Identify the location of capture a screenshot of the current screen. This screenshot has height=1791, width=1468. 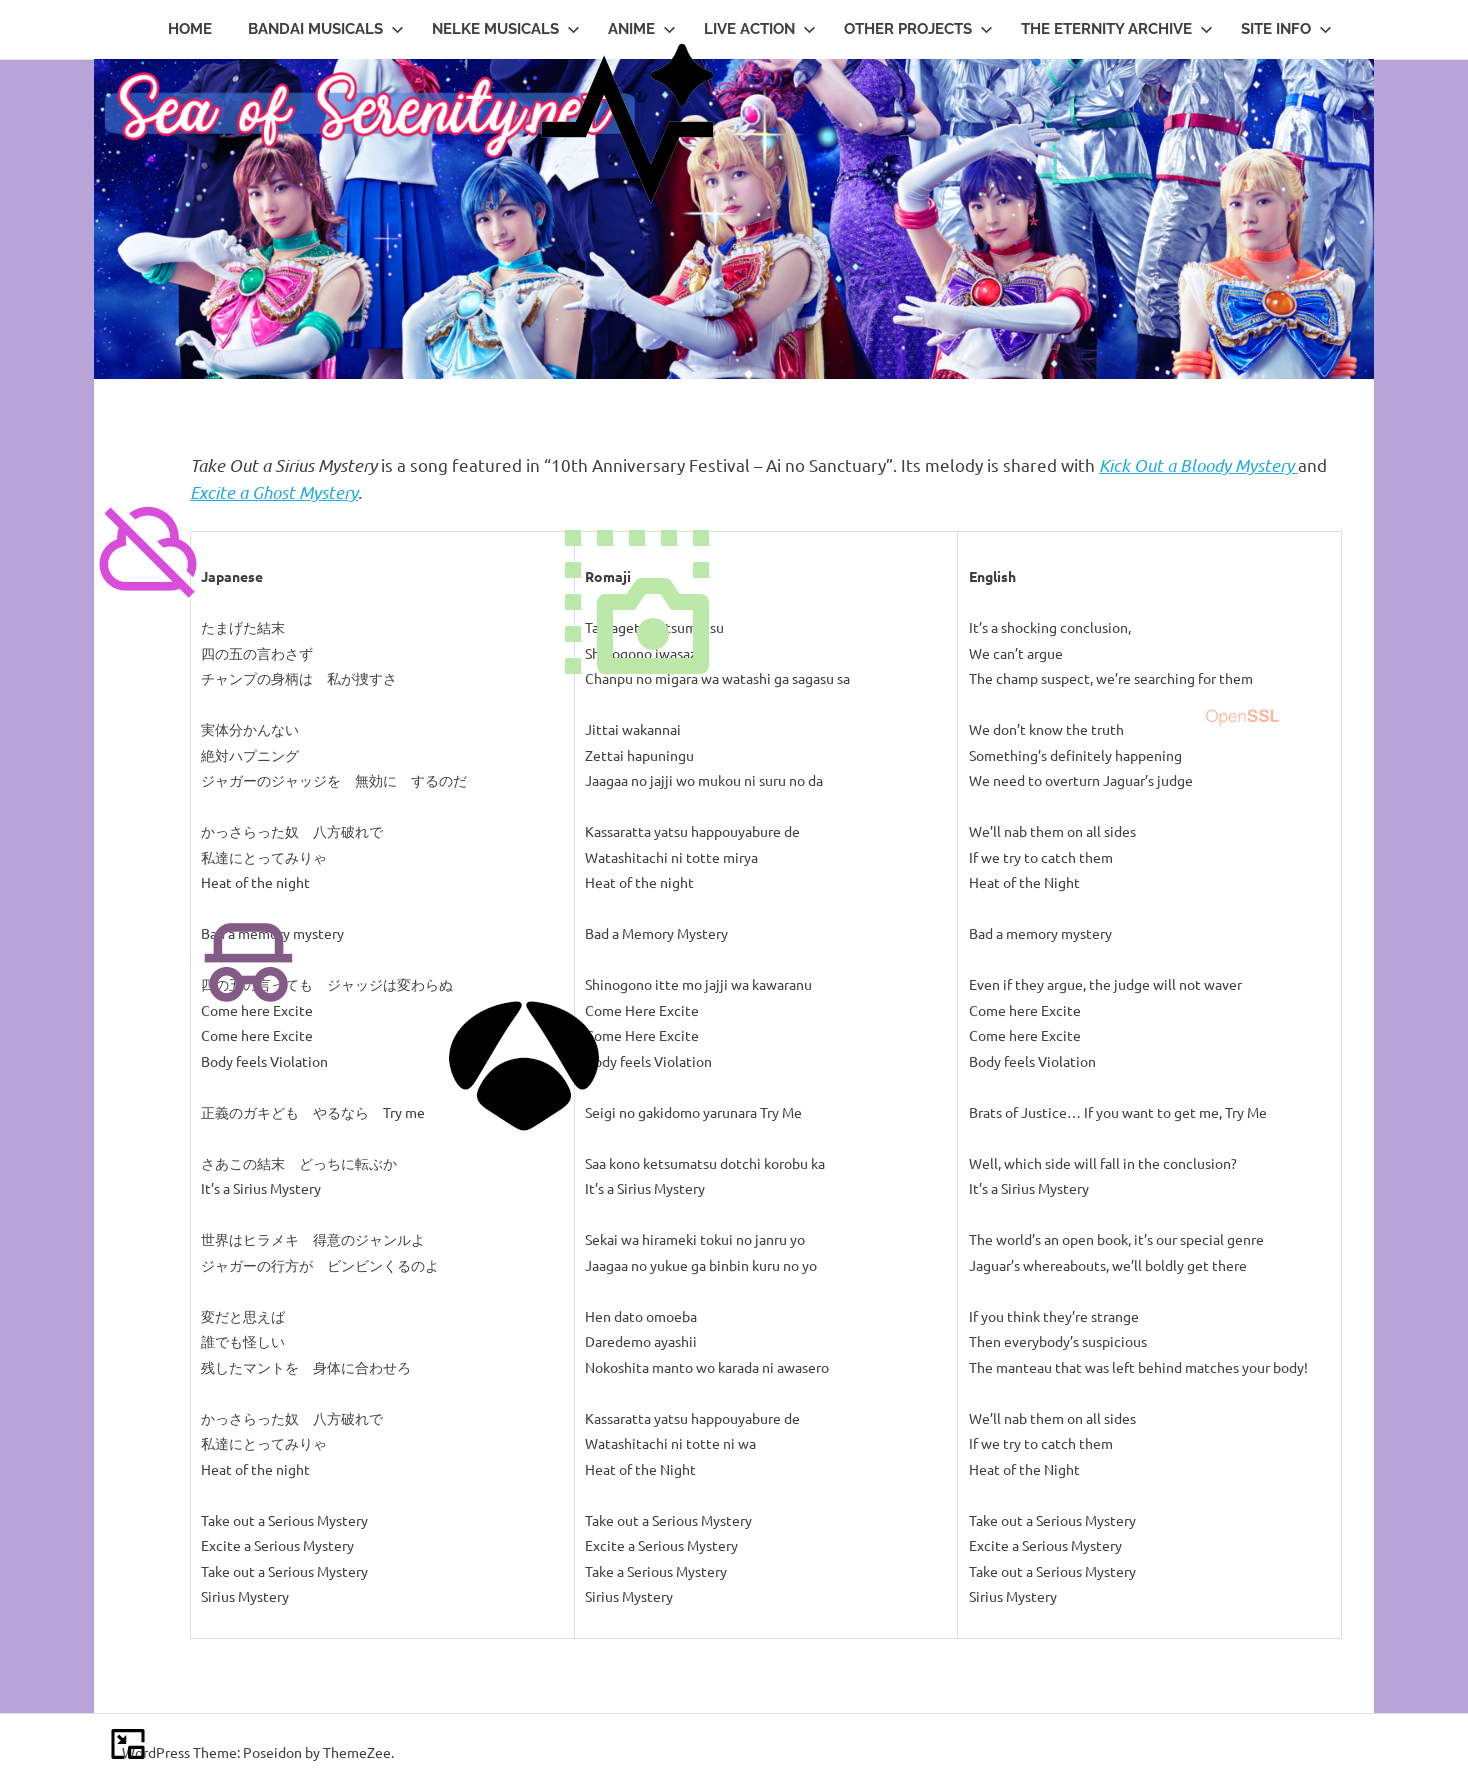
(637, 602).